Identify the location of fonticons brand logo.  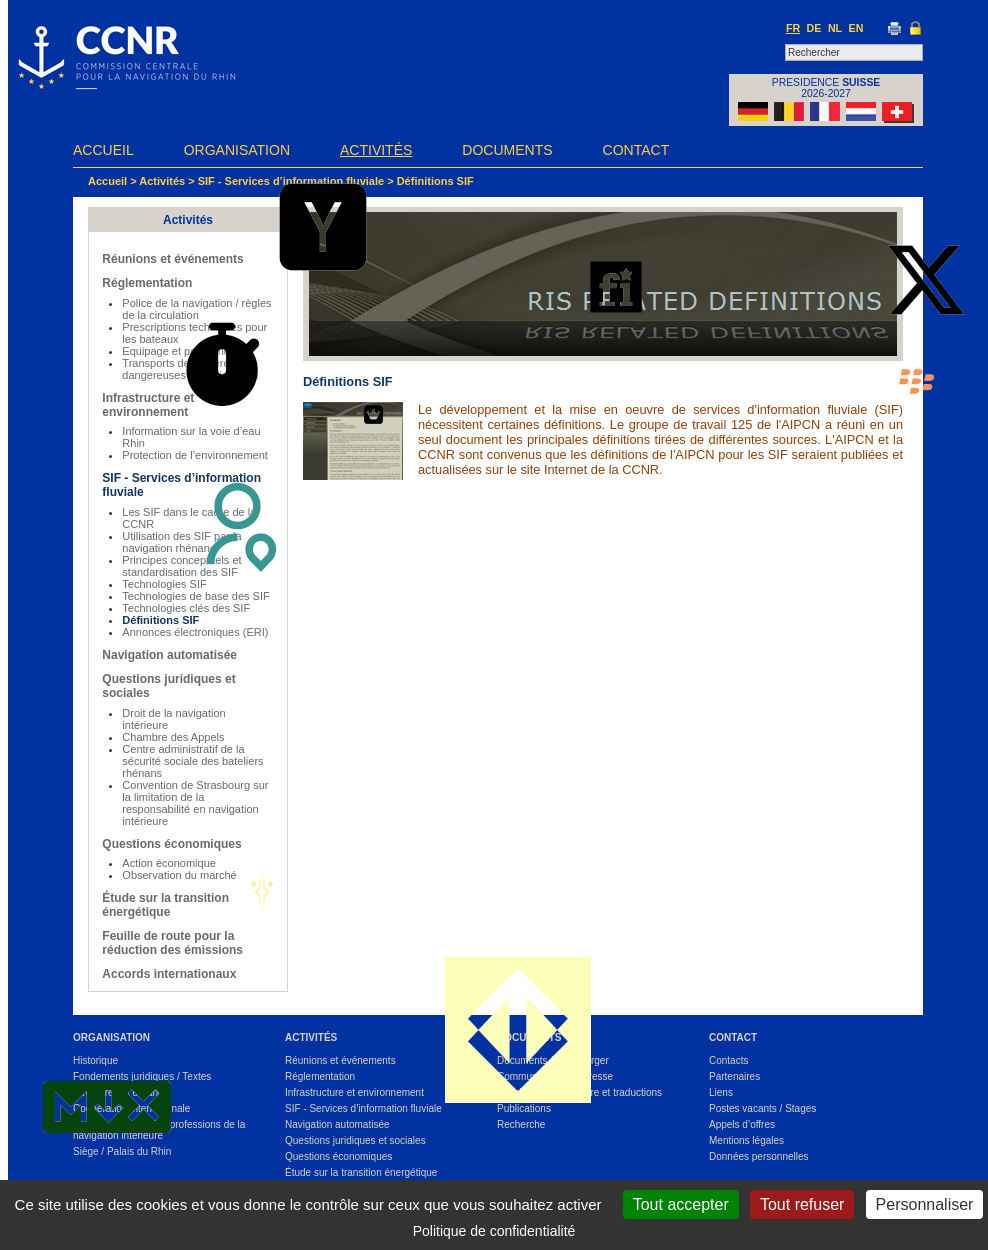
(616, 287).